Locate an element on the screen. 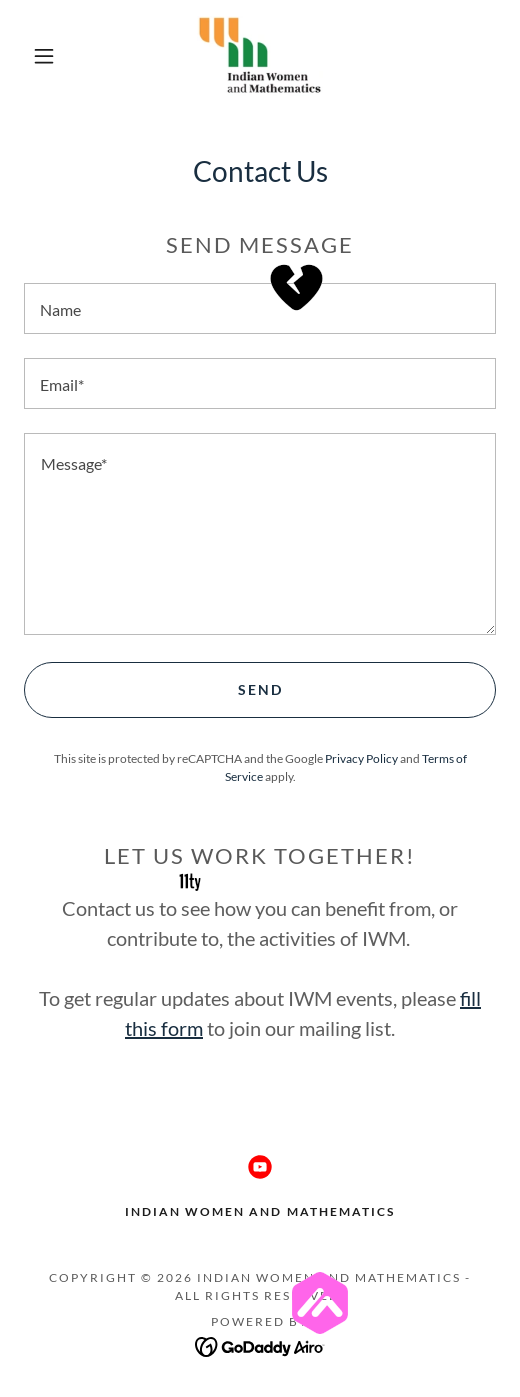 This screenshot has height=1397, width=520. unlike or remove from favorites is located at coordinates (296, 287).